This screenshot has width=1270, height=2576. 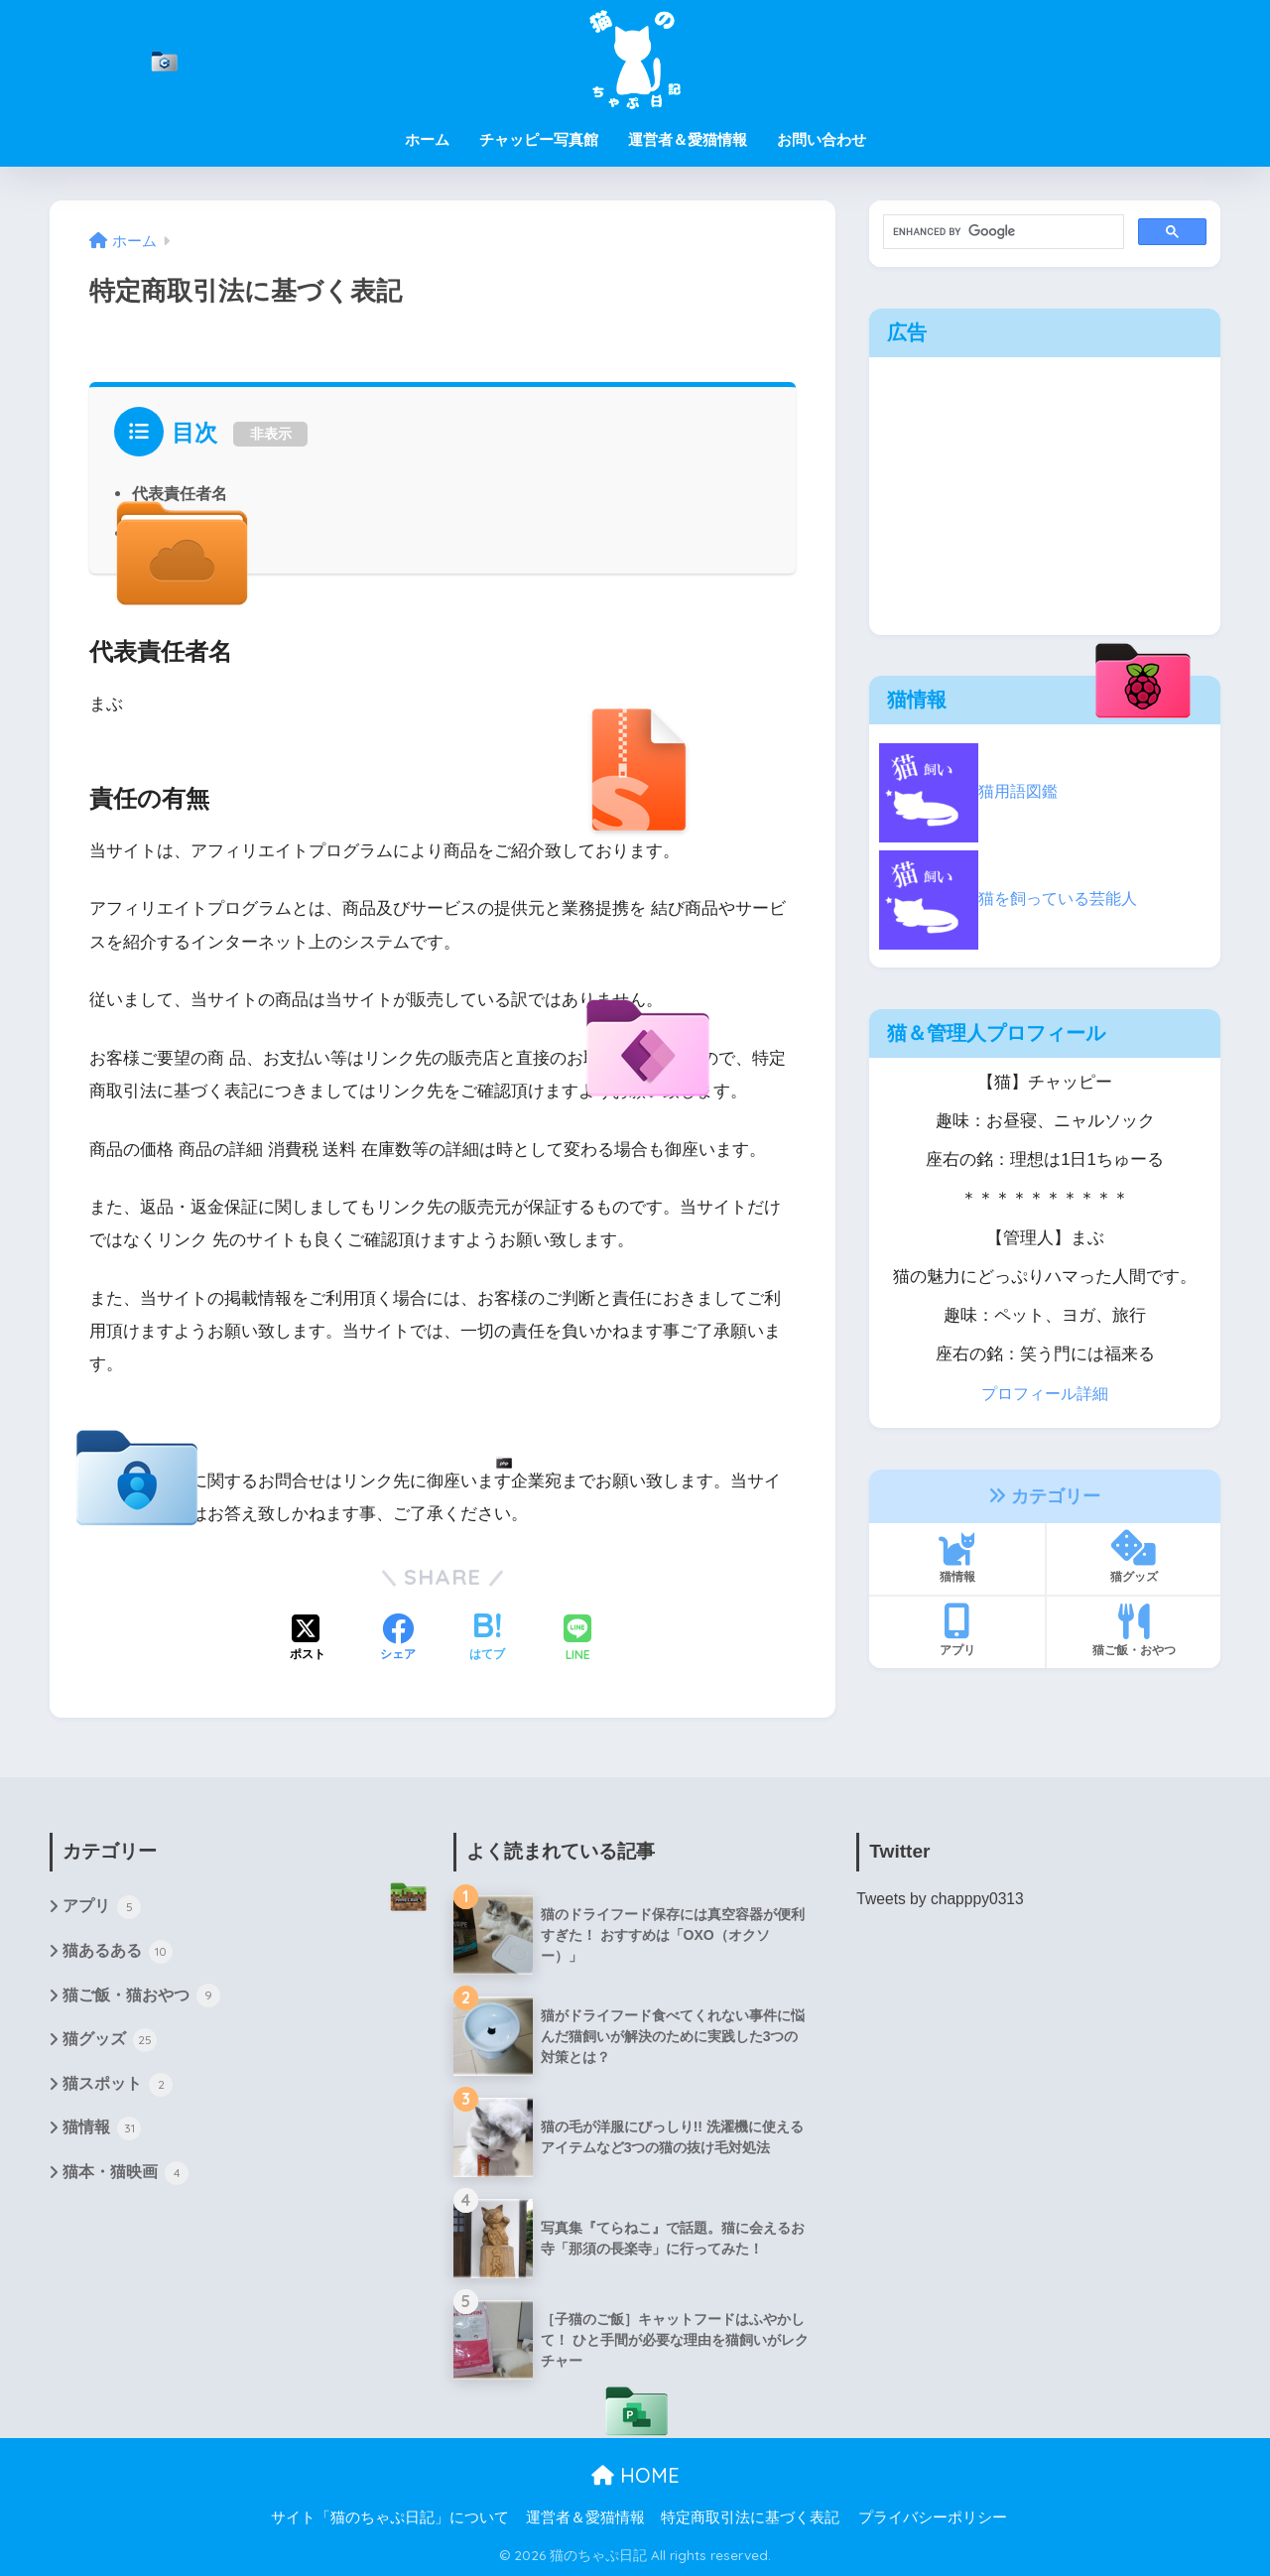 I want to click on open raspberry pi project files, so click(x=1142, y=683).